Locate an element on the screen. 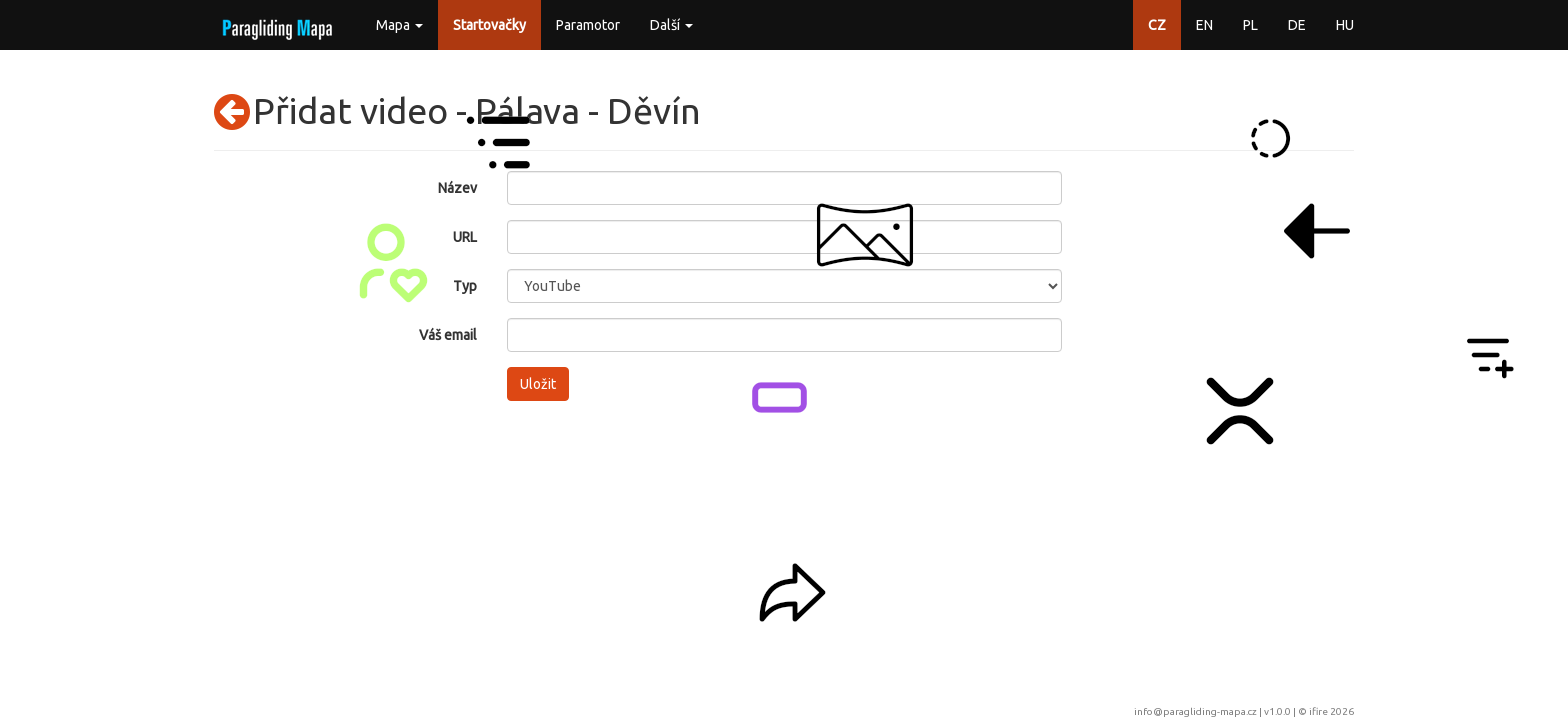  crop image to 16:9 aspect ratio is located at coordinates (779, 397).